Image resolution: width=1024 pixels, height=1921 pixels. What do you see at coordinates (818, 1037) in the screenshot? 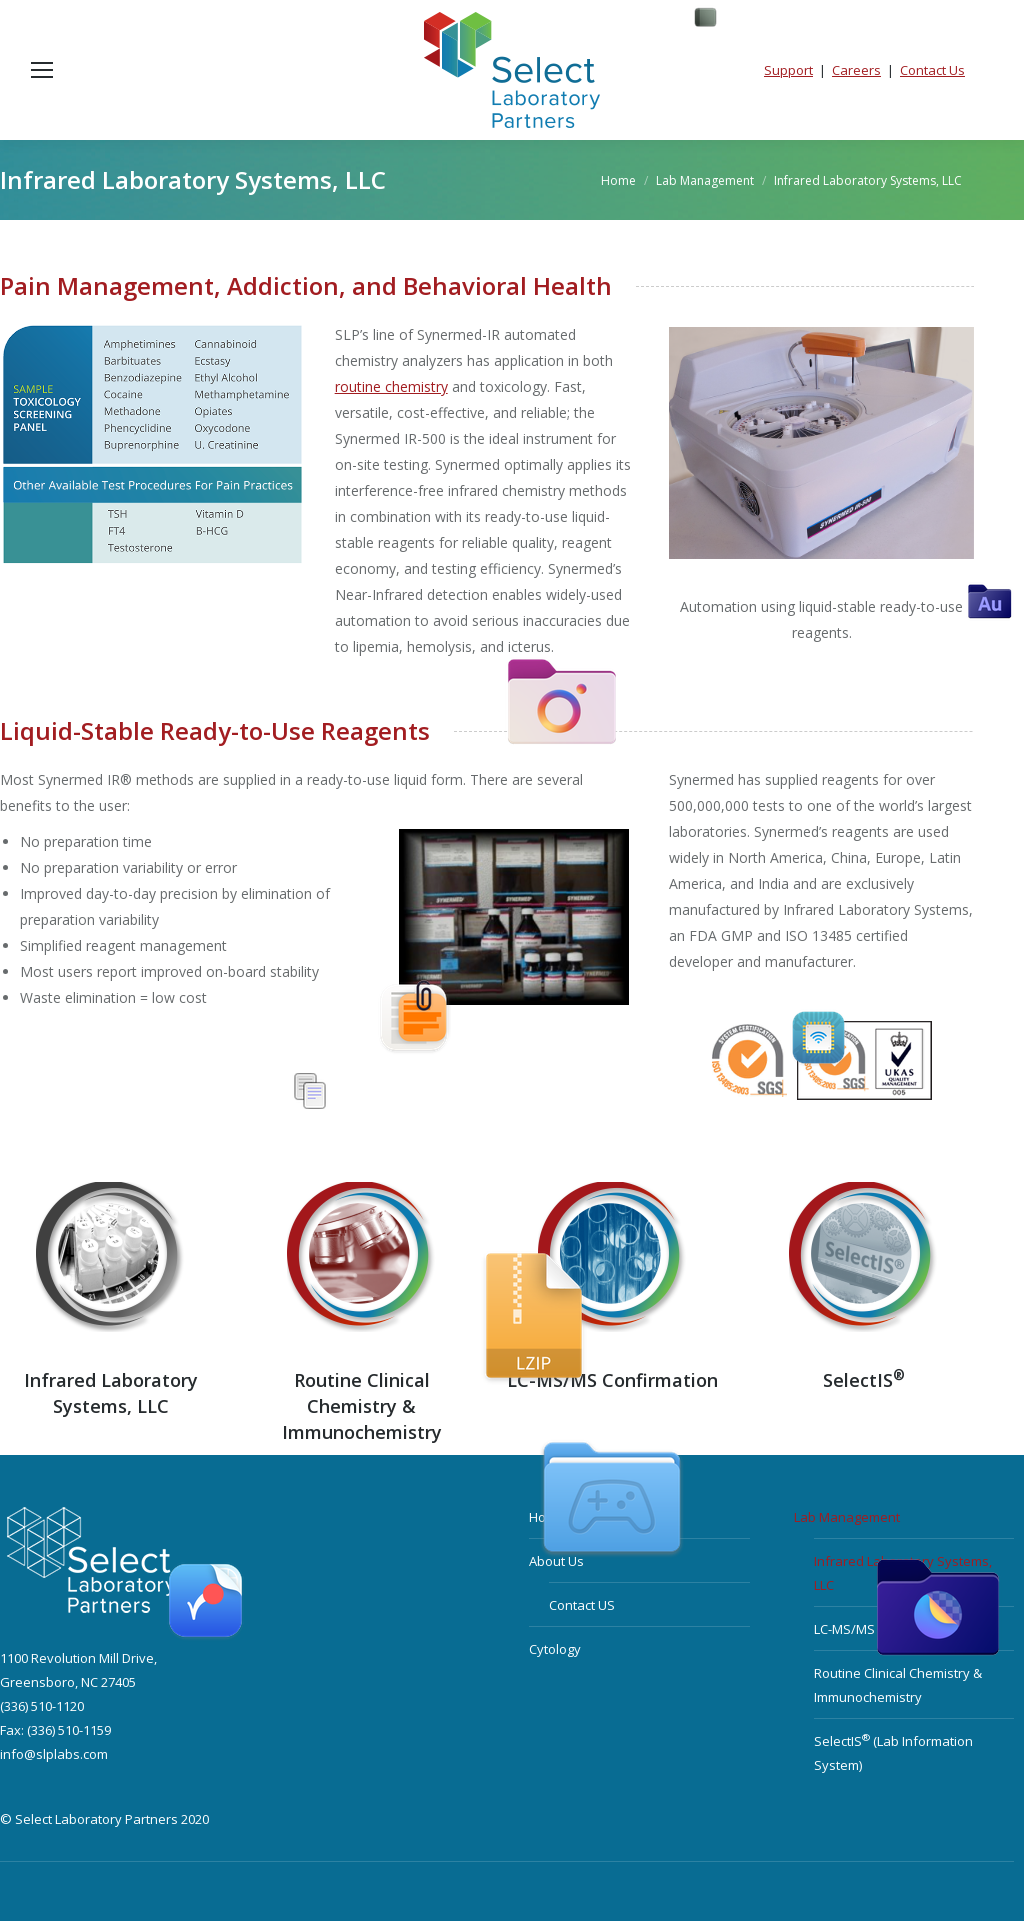
I see `view network adapter settings` at bounding box center [818, 1037].